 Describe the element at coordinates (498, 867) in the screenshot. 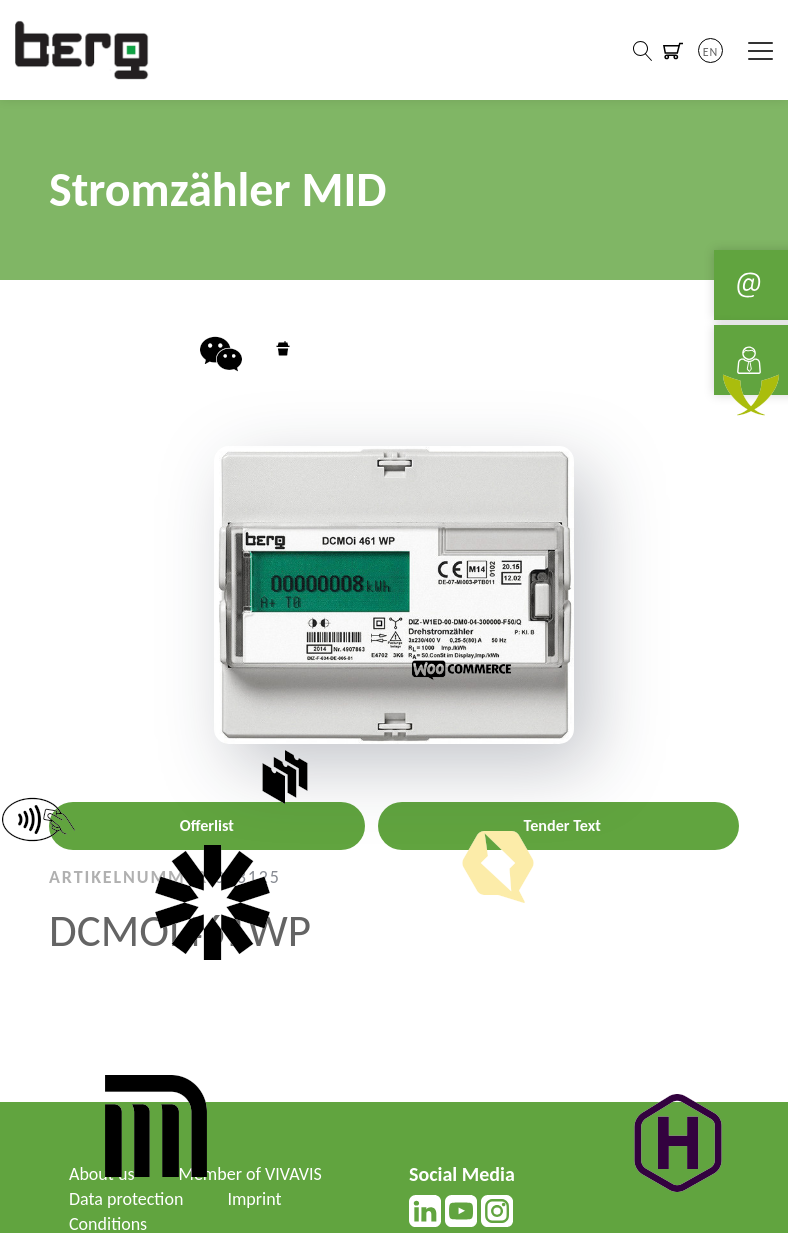

I see `qwik framework logo` at that location.